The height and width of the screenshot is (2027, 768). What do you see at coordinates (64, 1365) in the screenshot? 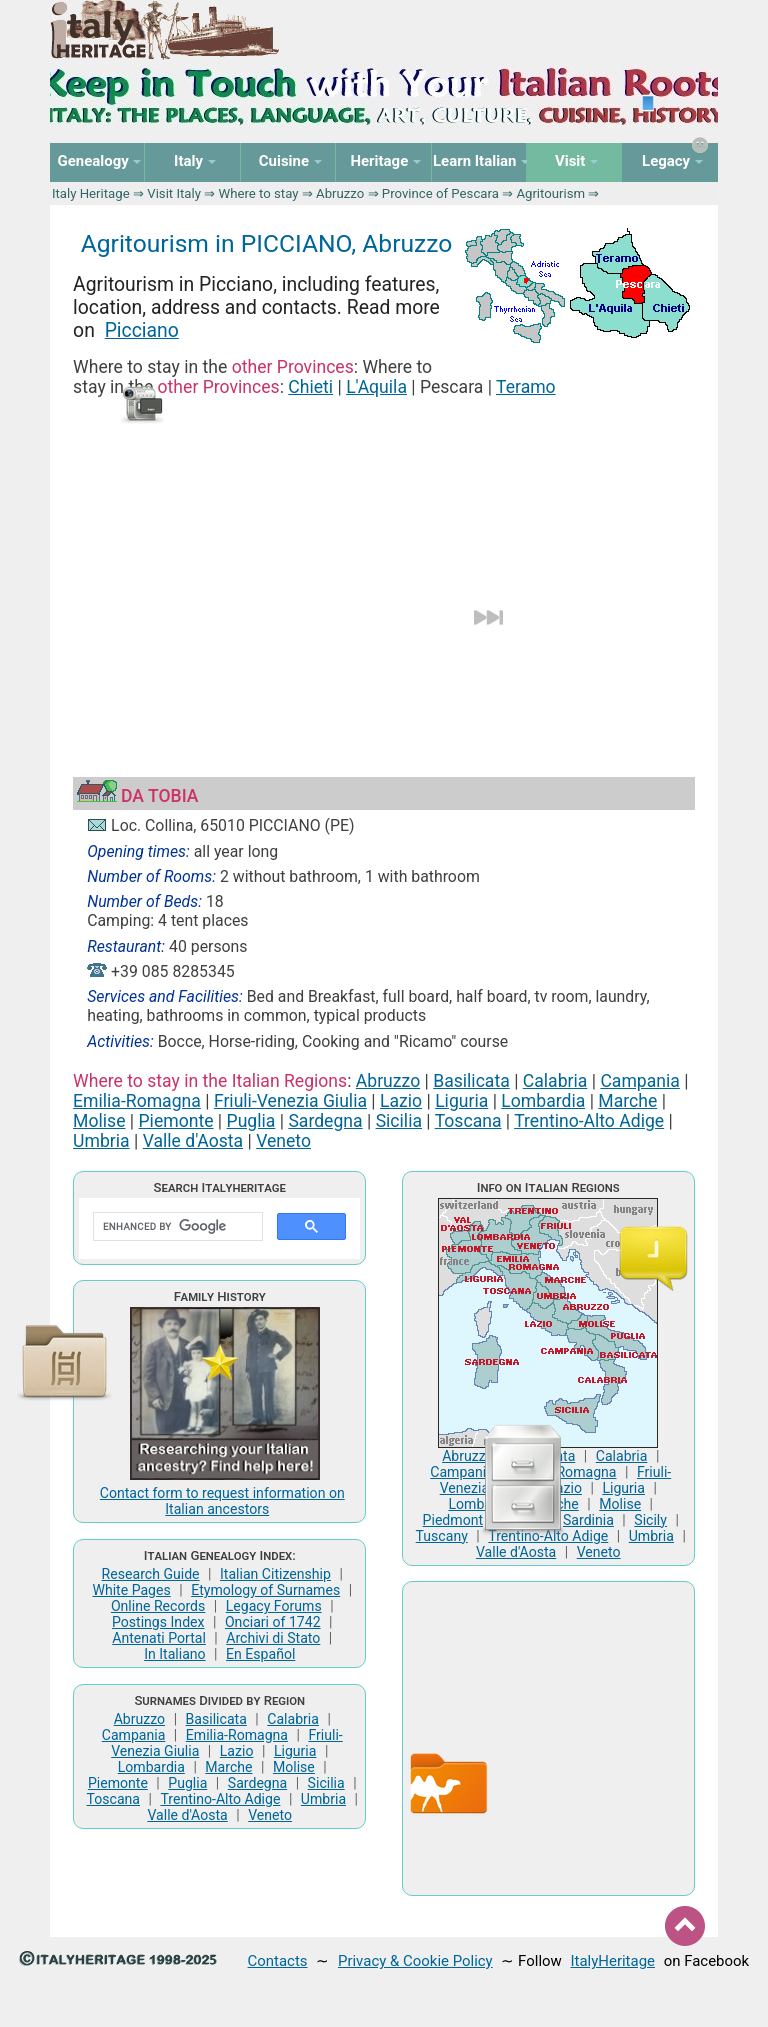
I see `open your videos folder` at bounding box center [64, 1365].